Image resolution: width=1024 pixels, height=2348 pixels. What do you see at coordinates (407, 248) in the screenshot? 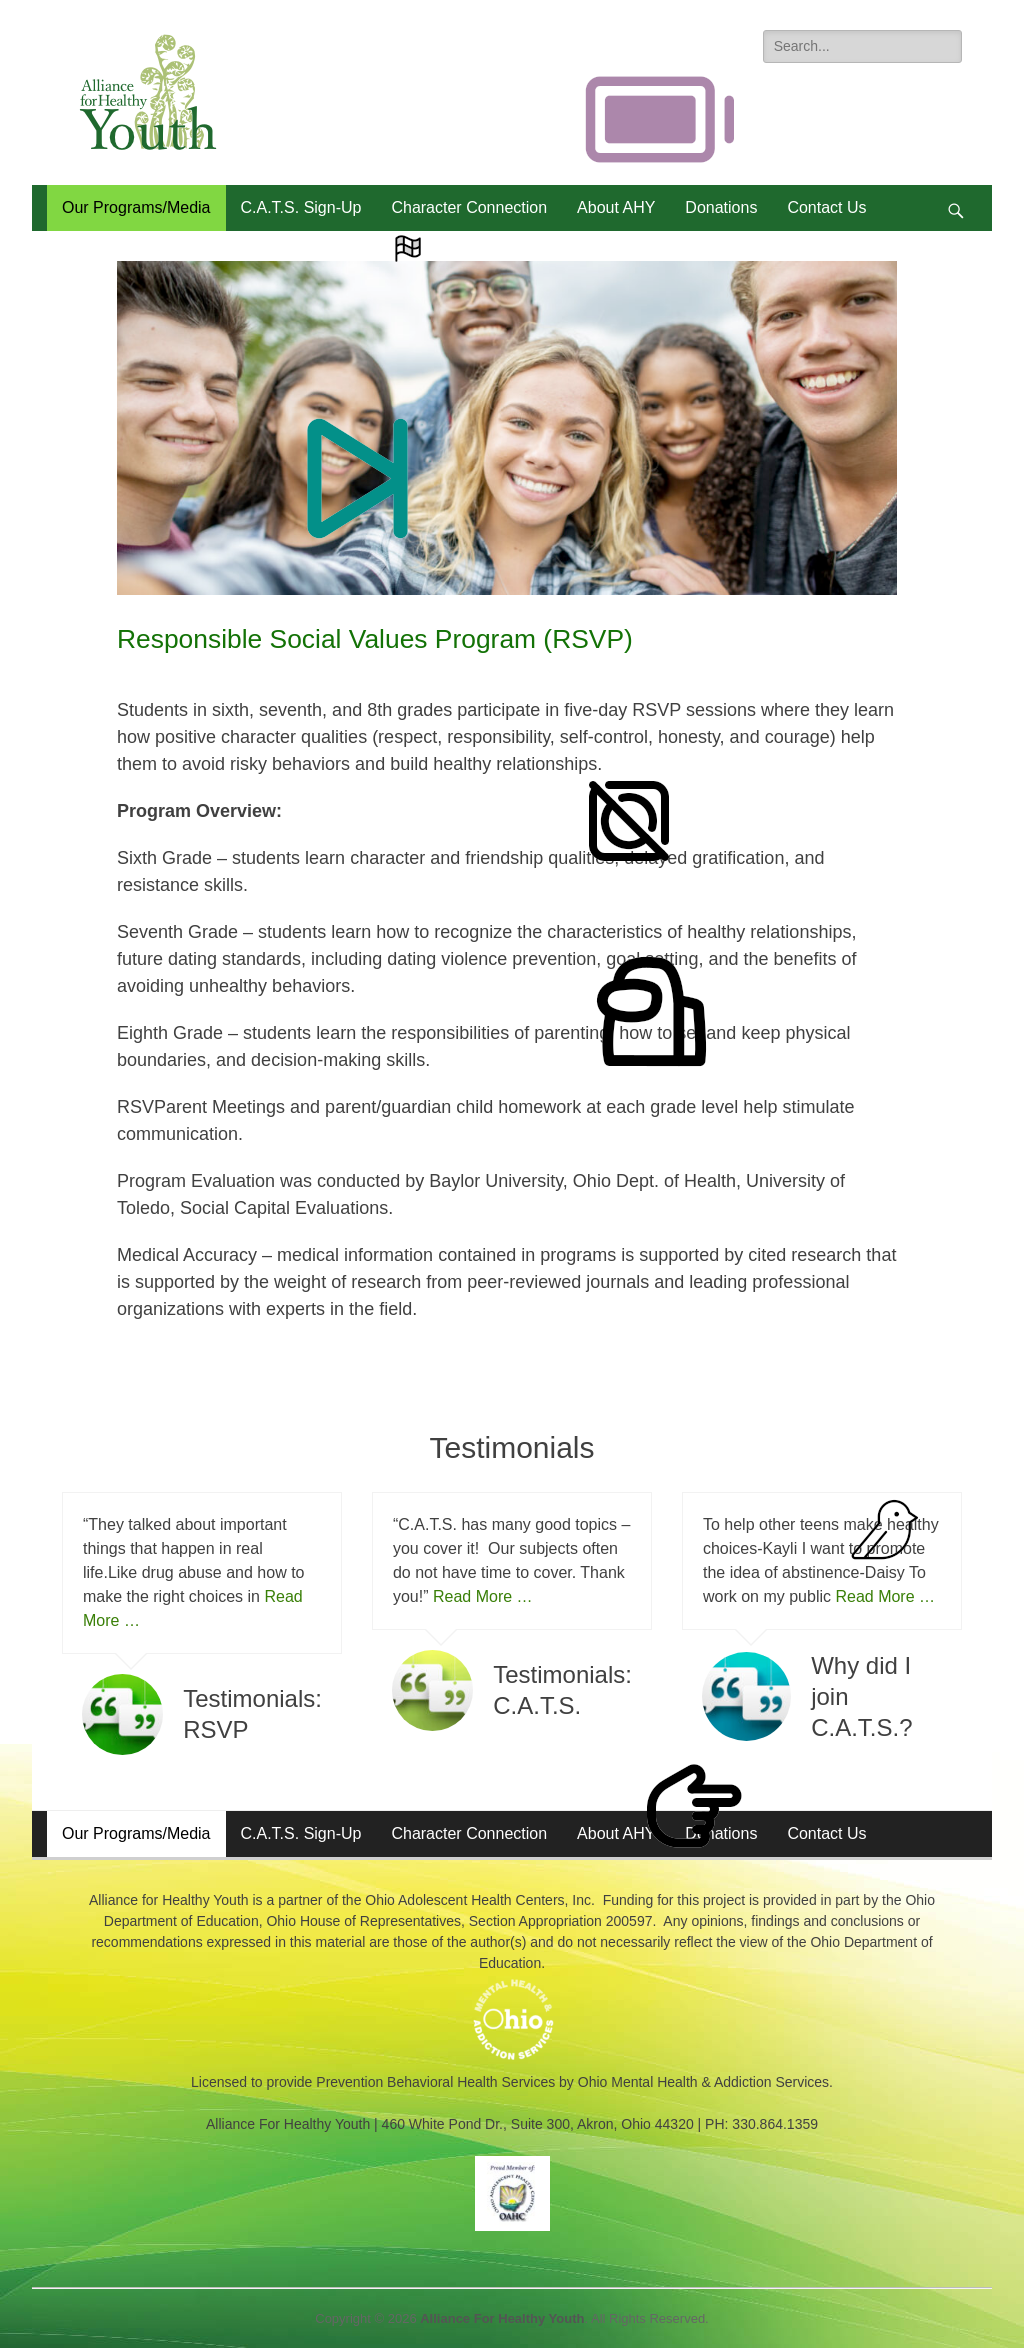
I see `indicates finish line or goal completion` at bounding box center [407, 248].